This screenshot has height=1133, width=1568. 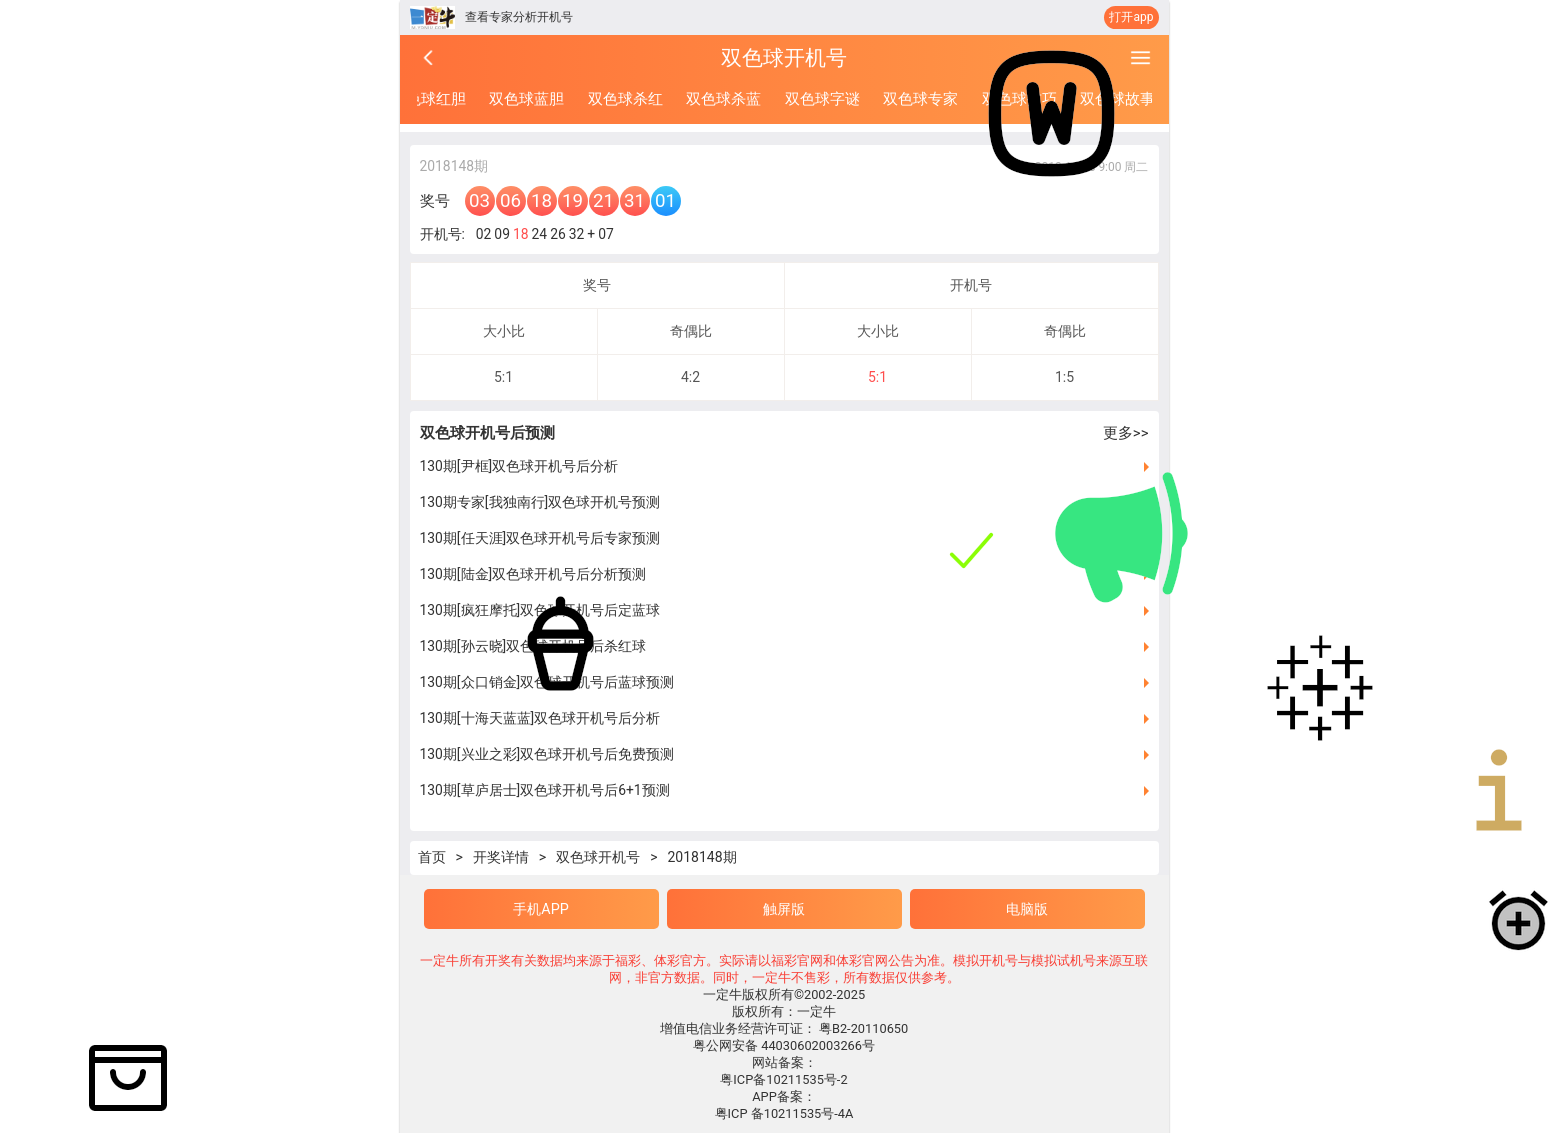 I want to click on open Tableau application, so click(x=1320, y=688).